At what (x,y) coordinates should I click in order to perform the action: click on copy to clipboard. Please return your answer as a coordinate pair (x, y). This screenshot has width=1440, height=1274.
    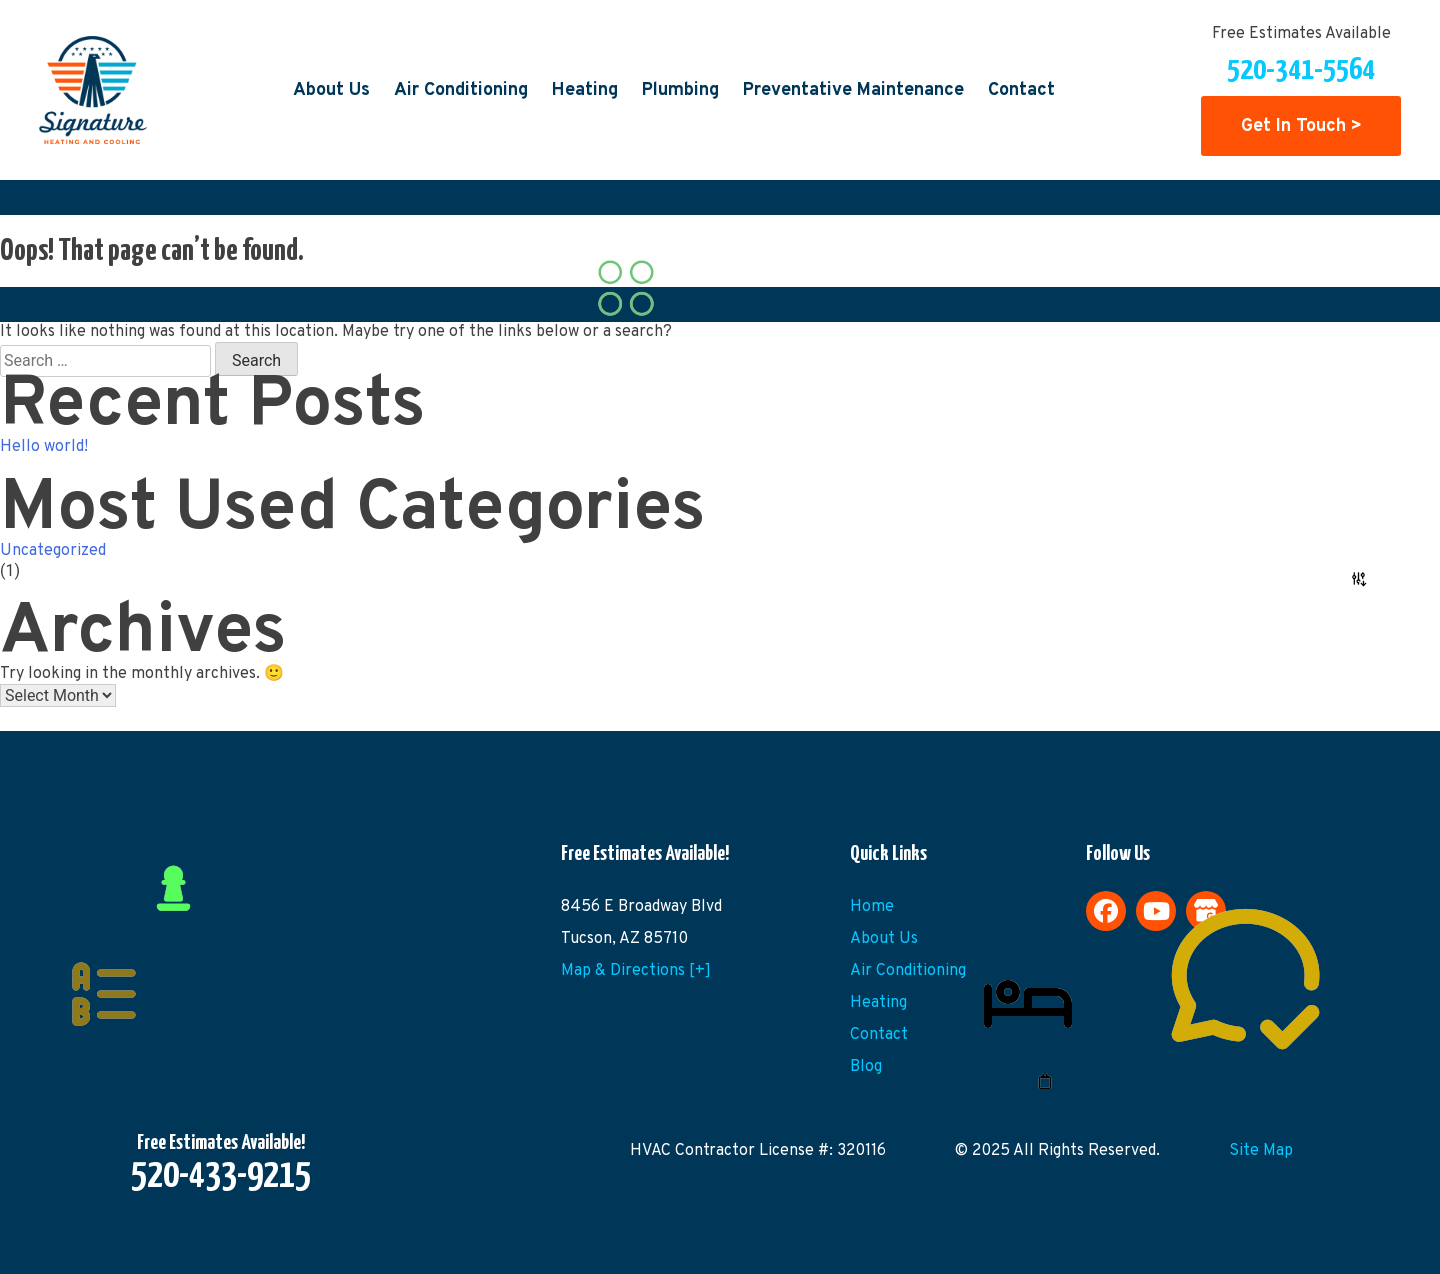
    Looking at the image, I should click on (1045, 1081).